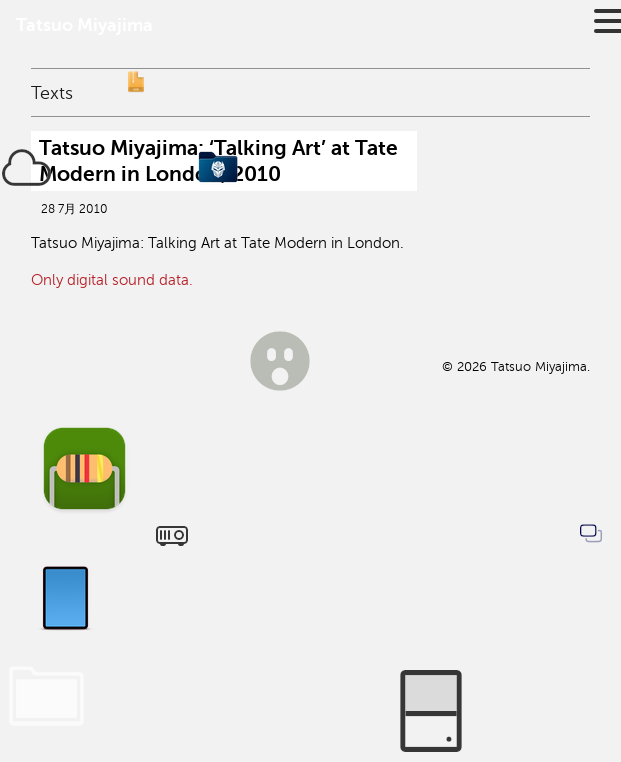 Image resolution: width=621 pixels, height=762 pixels. What do you see at coordinates (591, 534) in the screenshot?
I see `view or manage session properties` at bounding box center [591, 534].